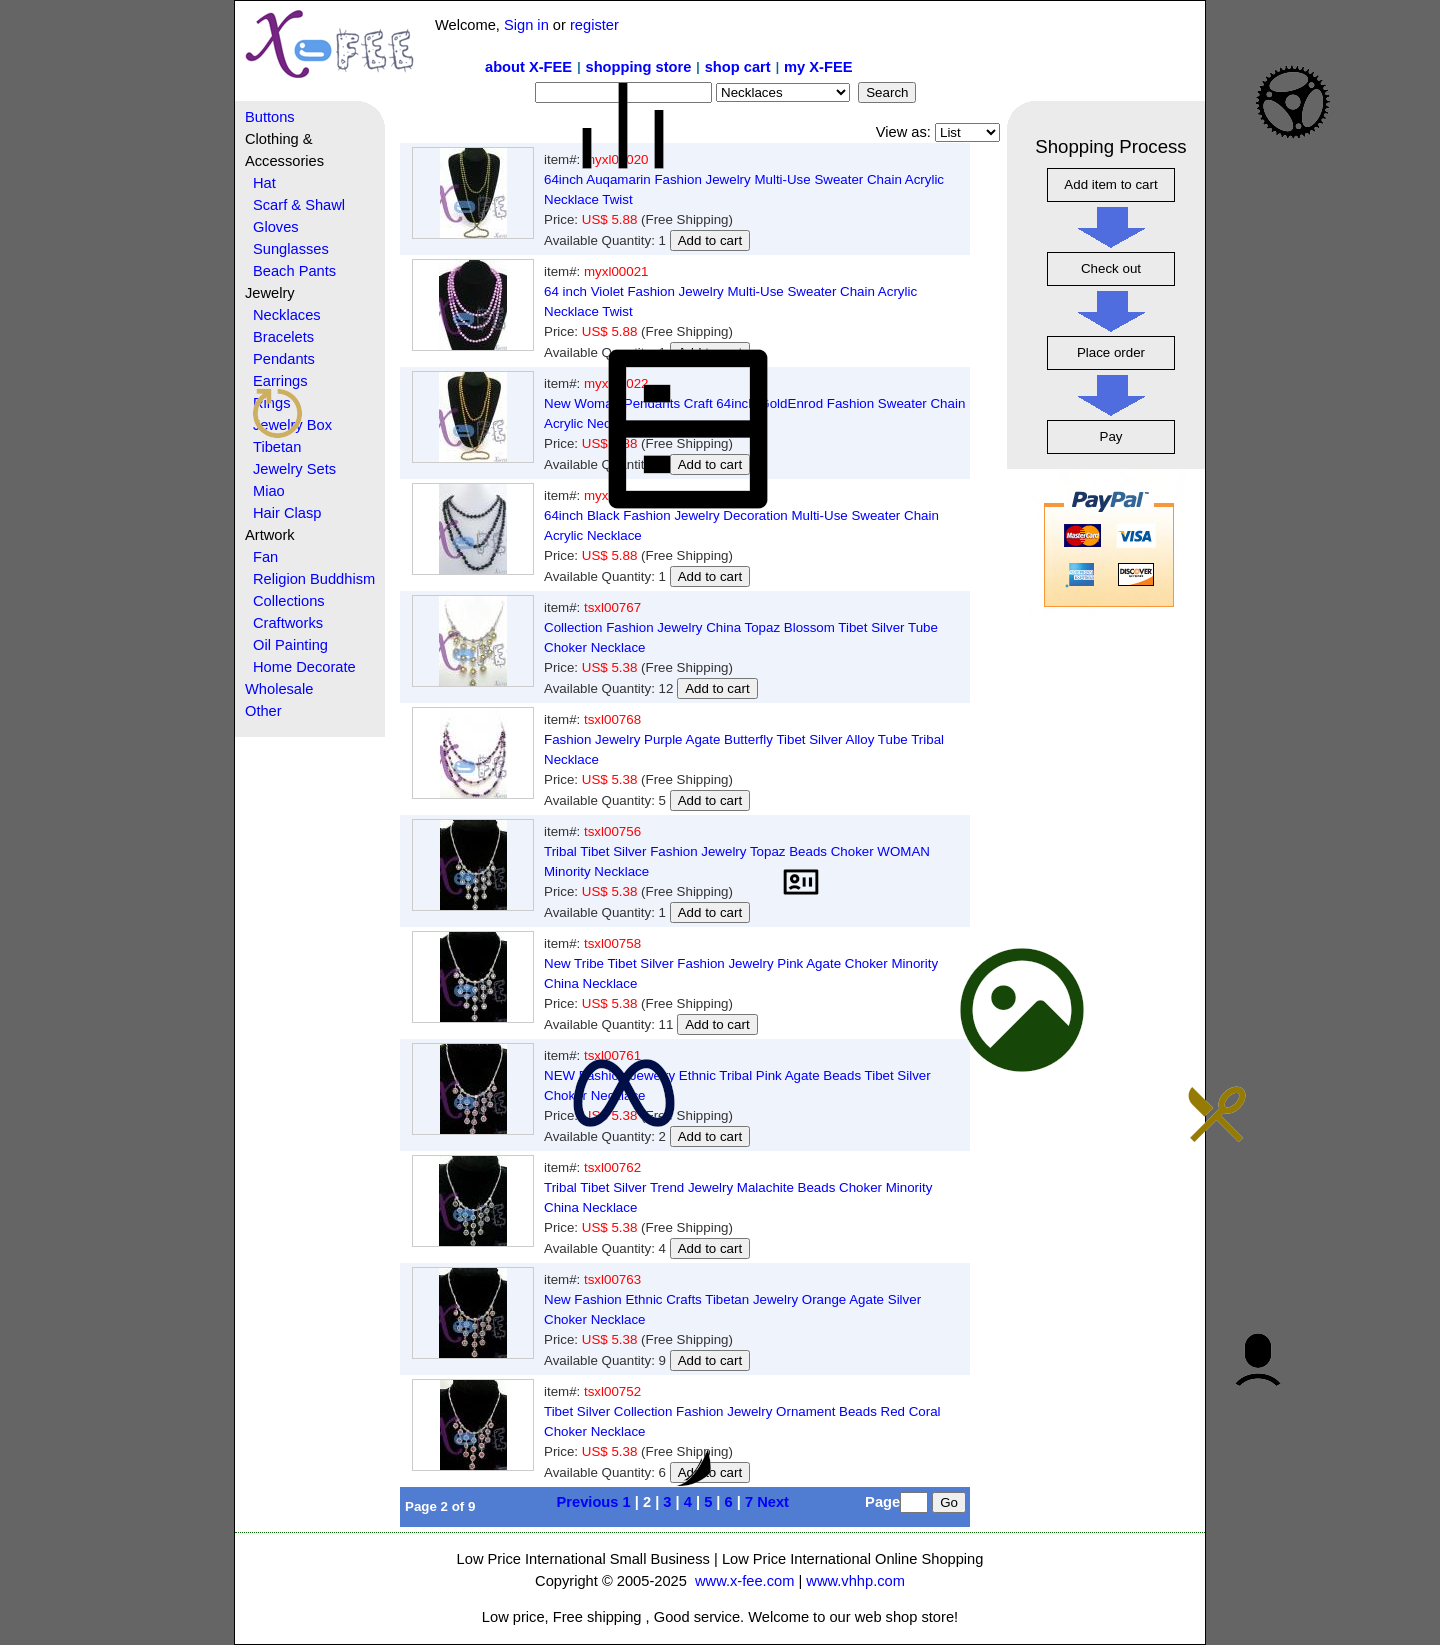  What do you see at coordinates (1258, 1360) in the screenshot?
I see `view your profile` at bounding box center [1258, 1360].